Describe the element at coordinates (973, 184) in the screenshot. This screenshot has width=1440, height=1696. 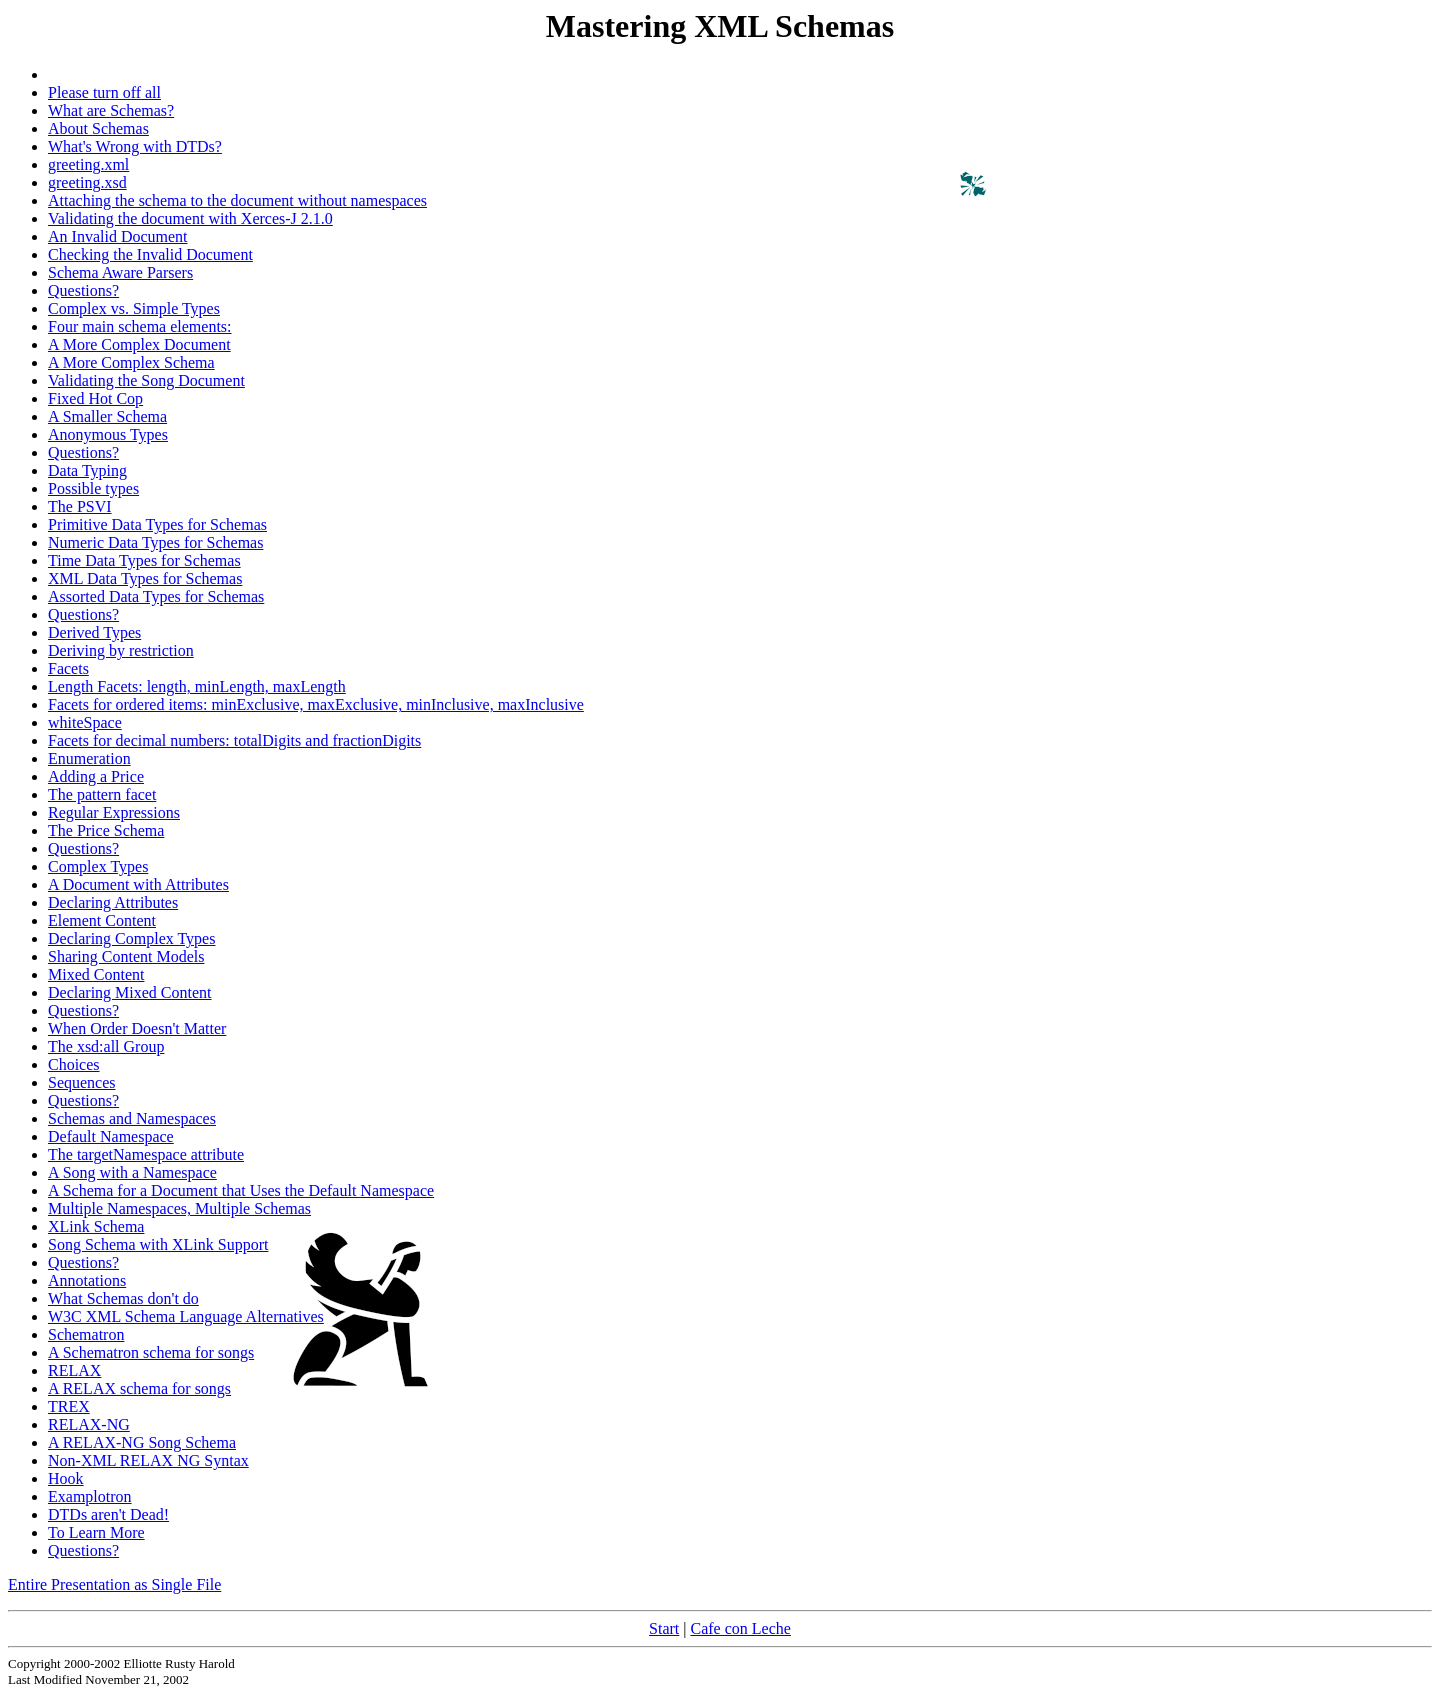
I see `indicates a spark or ignition action` at that location.